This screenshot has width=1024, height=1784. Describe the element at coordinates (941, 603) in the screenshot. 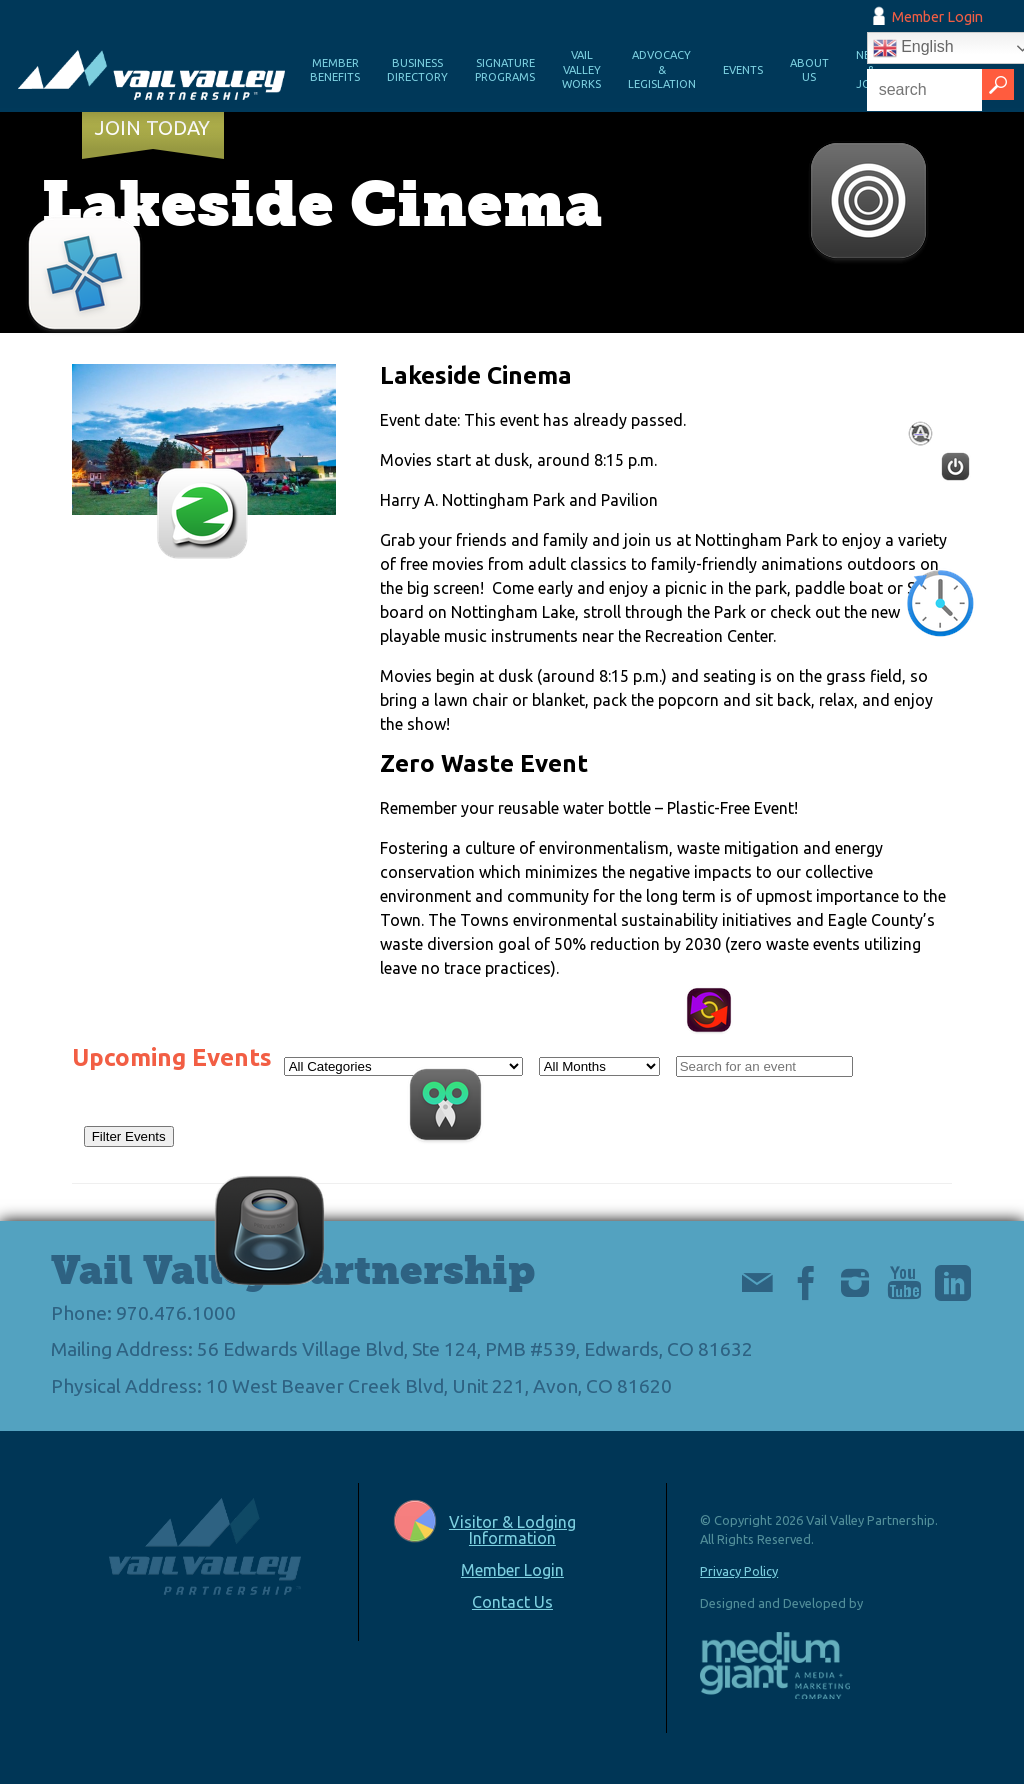

I see `open the reservations app` at that location.